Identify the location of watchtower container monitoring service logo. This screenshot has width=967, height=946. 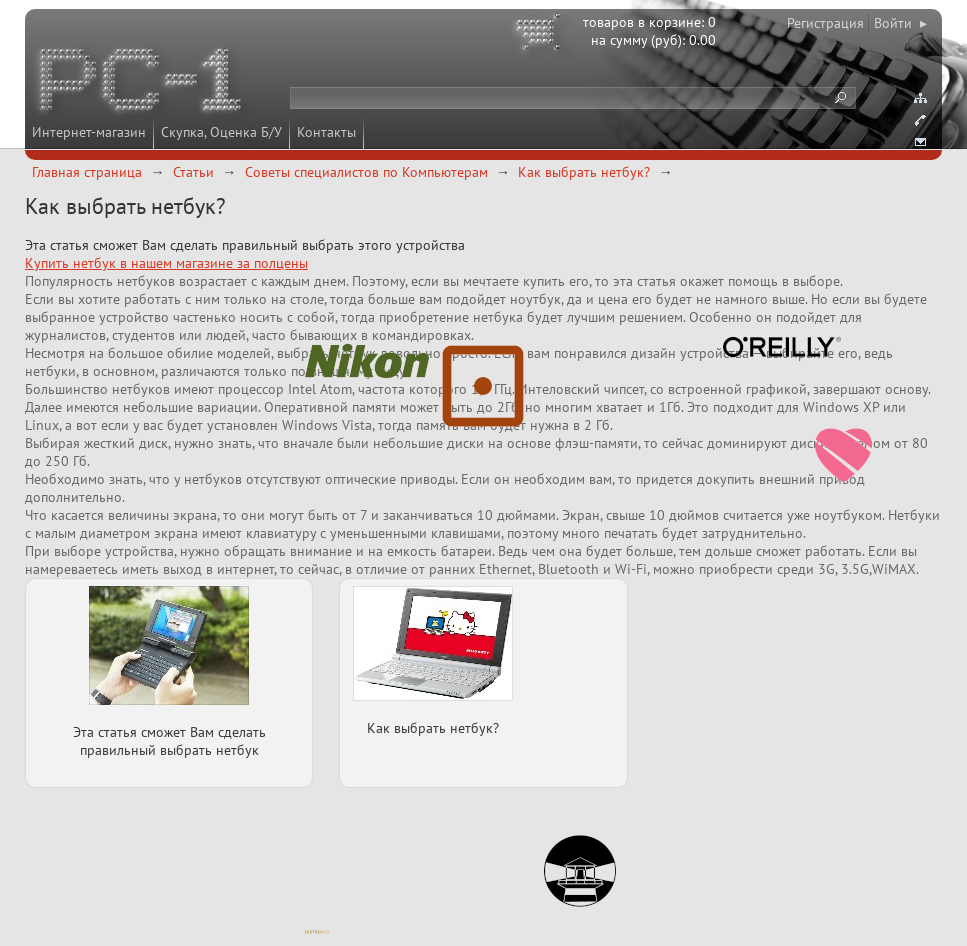
(580, 871).